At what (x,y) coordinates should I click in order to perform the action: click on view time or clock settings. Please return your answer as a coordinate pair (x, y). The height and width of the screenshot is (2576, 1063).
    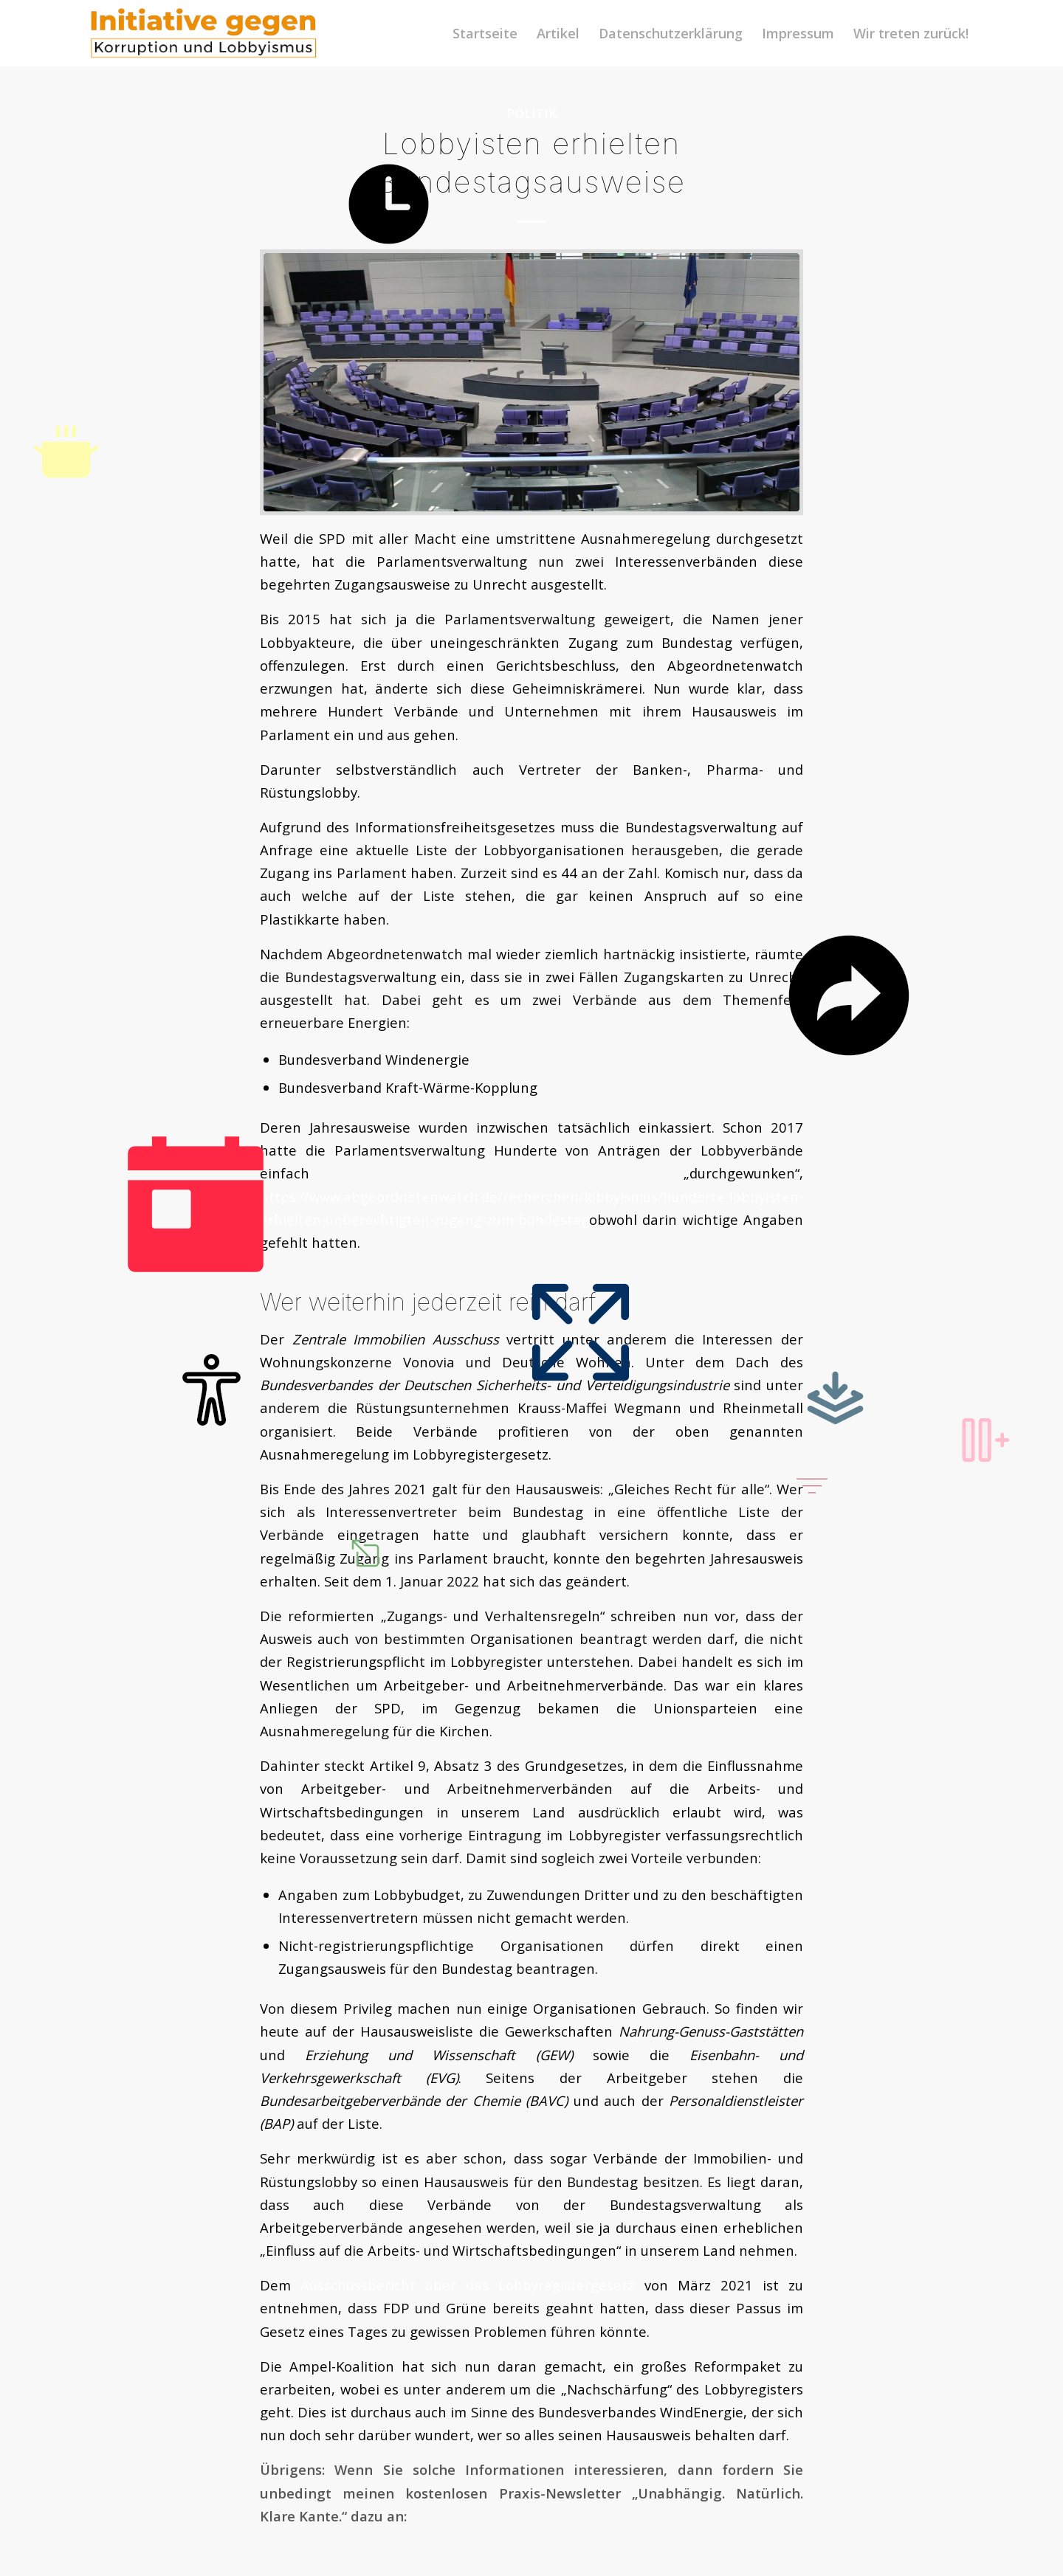
    Looking at the image, I should click on (388, 204).